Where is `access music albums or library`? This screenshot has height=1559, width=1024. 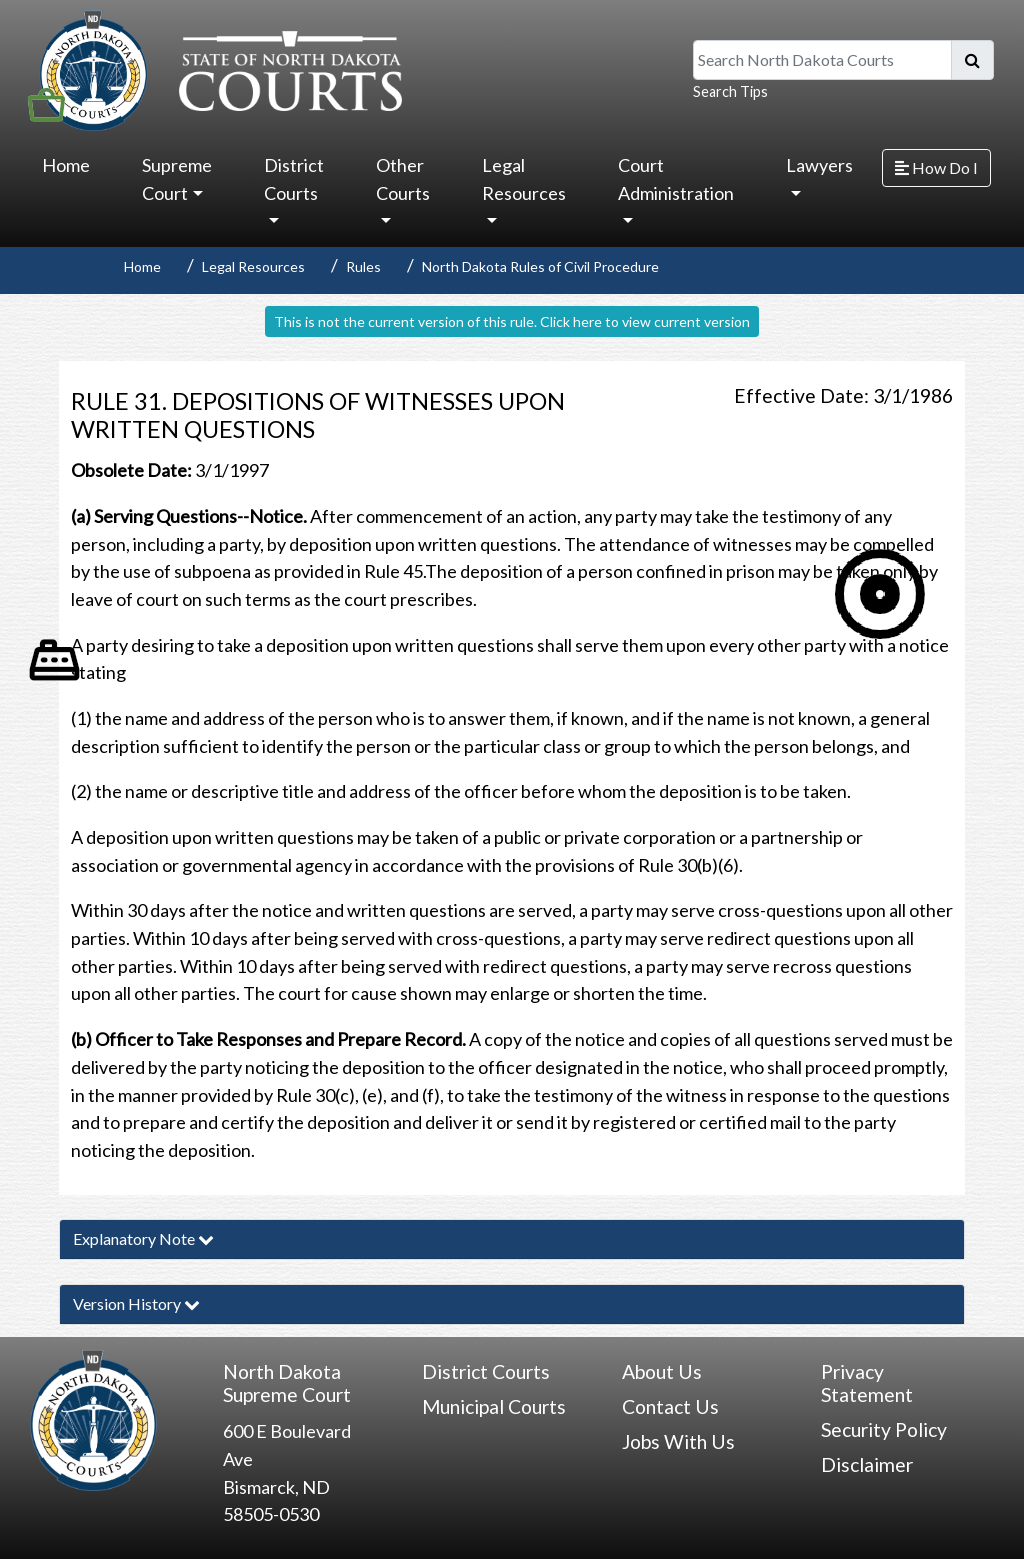
access music albums or library is located at coordinates (880, 594).